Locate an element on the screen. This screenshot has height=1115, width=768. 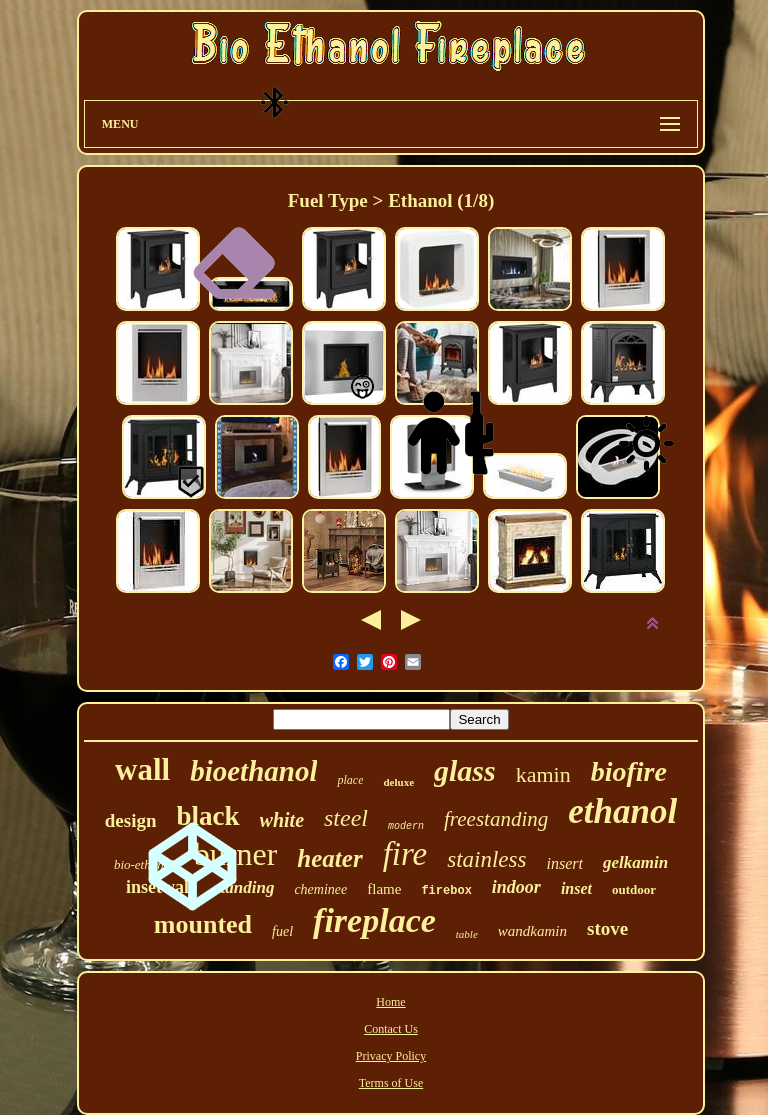
indicates child soldier awareness or prevention cause is located at coordinates (452, 433).